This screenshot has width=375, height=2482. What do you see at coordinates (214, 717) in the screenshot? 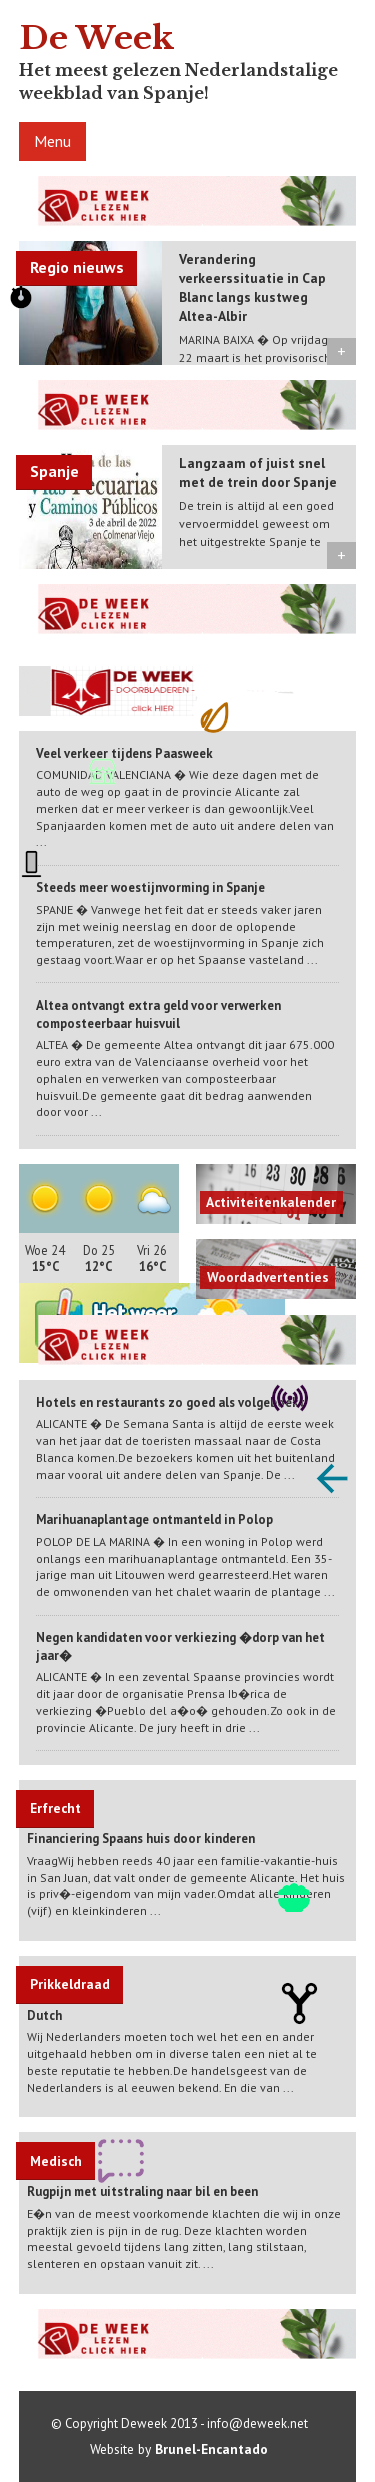
I see `envato marketplace logo` at bounding box center [214, 717].